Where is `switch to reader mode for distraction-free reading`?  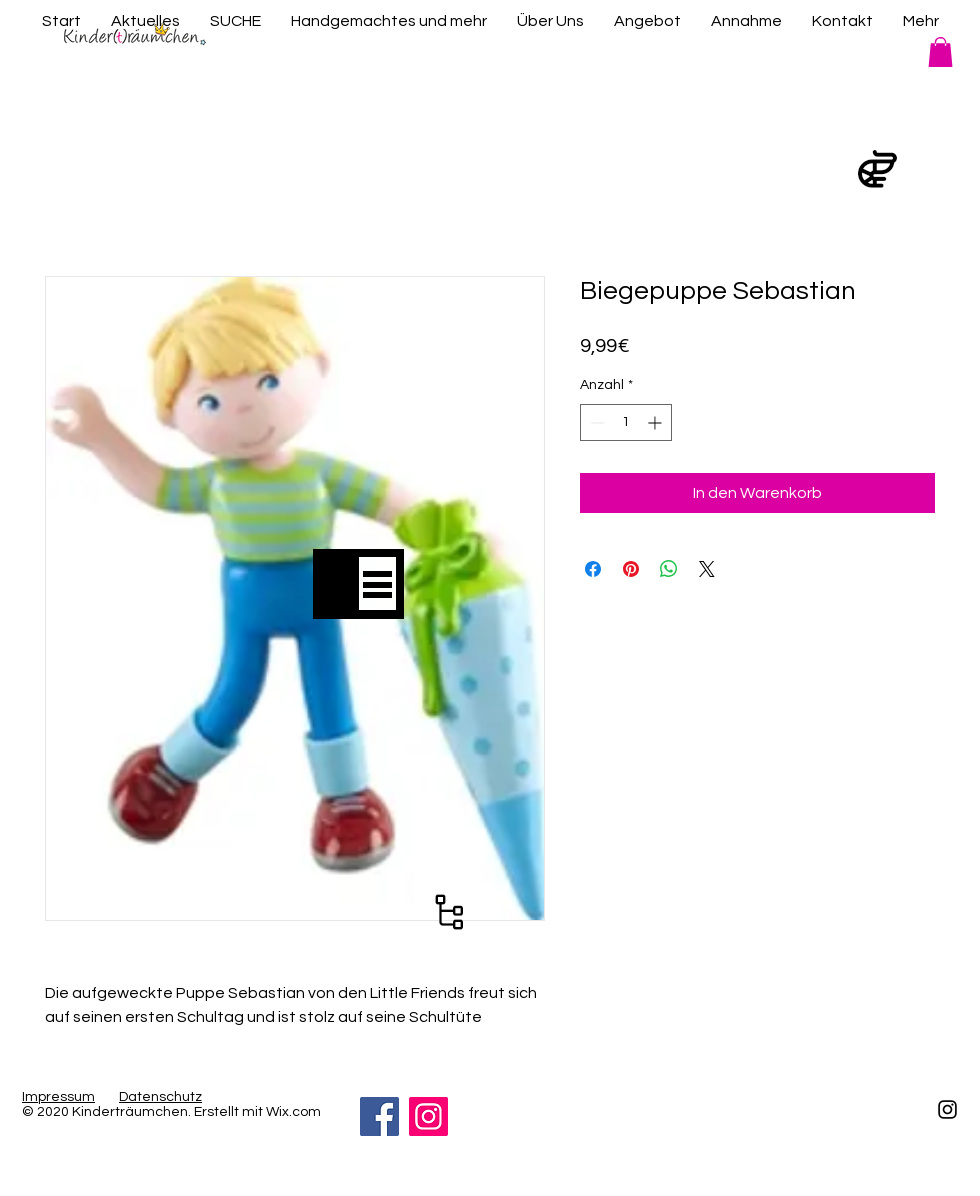 switch to reader mode for distraction-free reading is located at coordinates (358, 581).